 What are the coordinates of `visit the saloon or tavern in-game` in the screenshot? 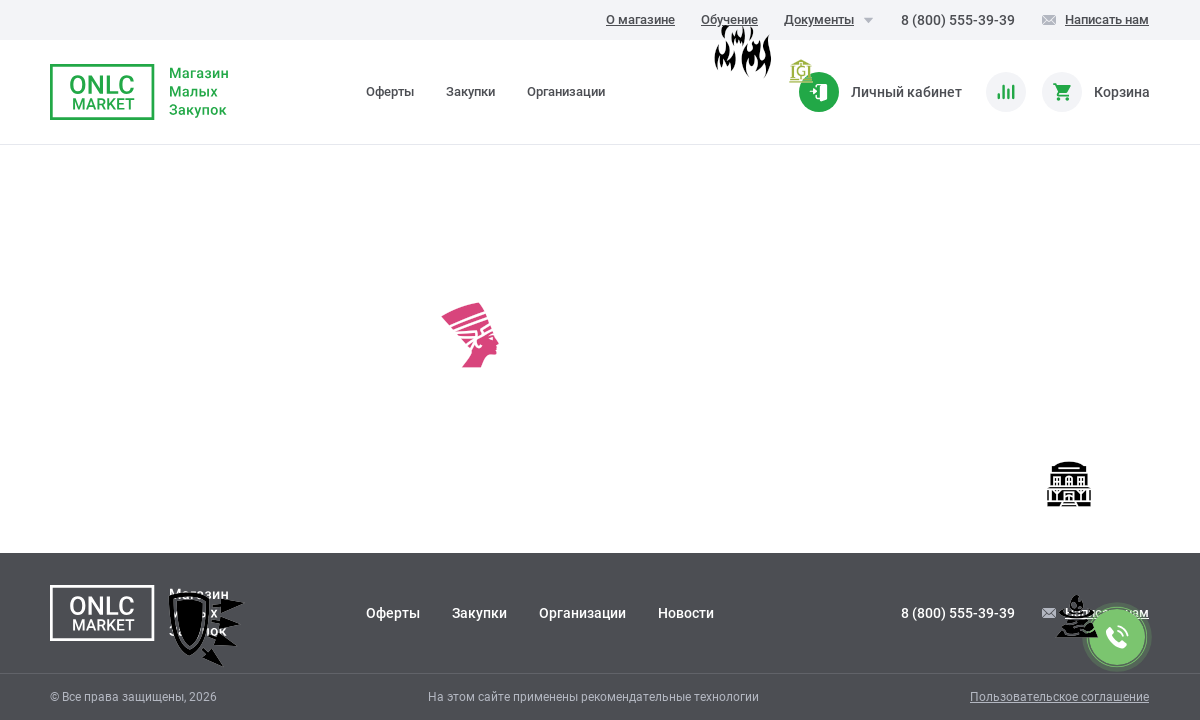 It's located at (1069, 484).